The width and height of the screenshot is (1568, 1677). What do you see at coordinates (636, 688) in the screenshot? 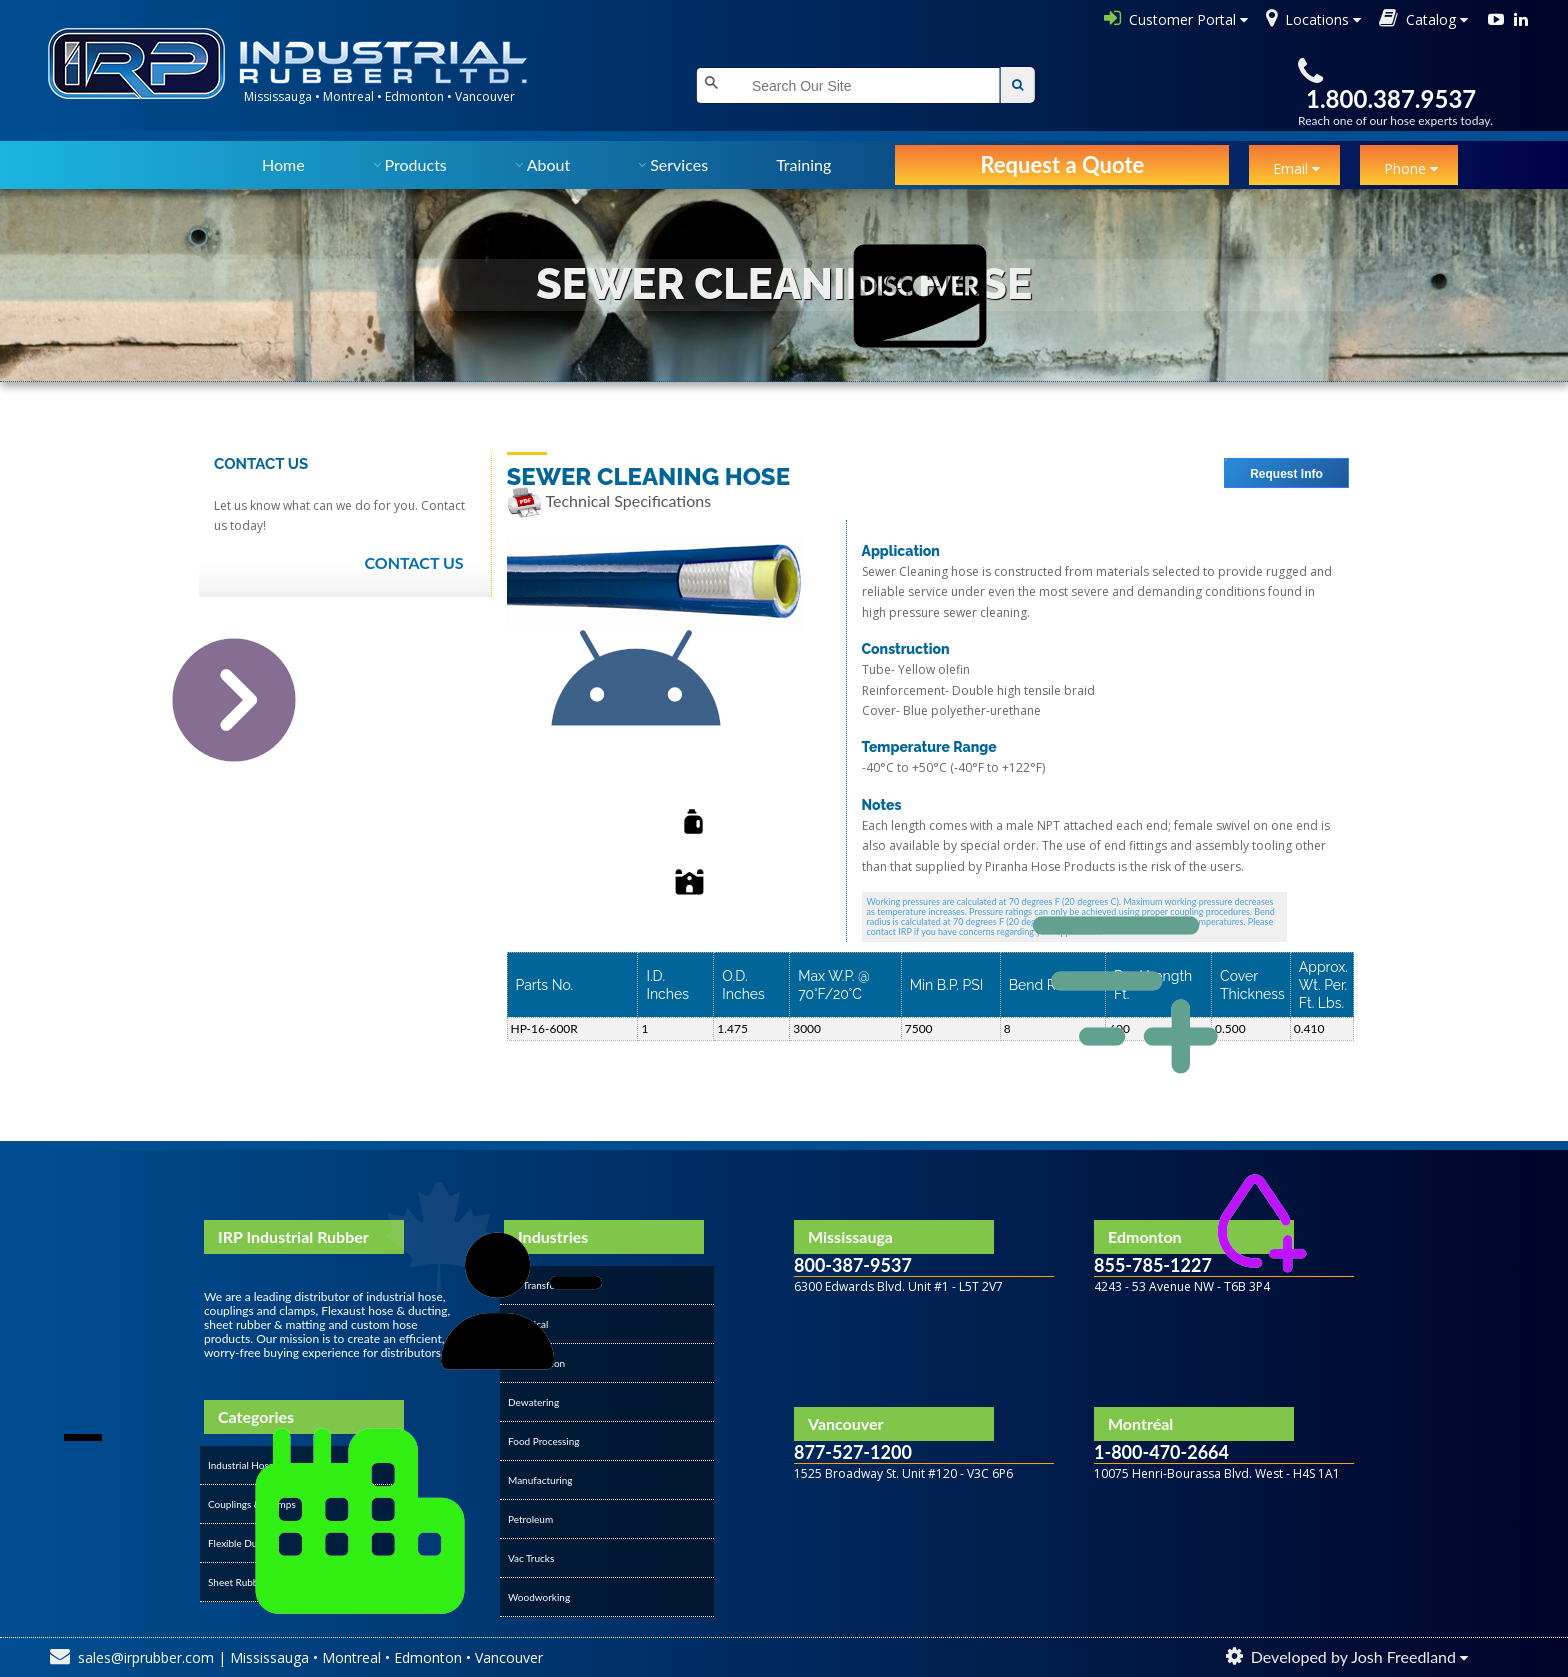
I see `android operating system logo` at bounding box center [636, 688].